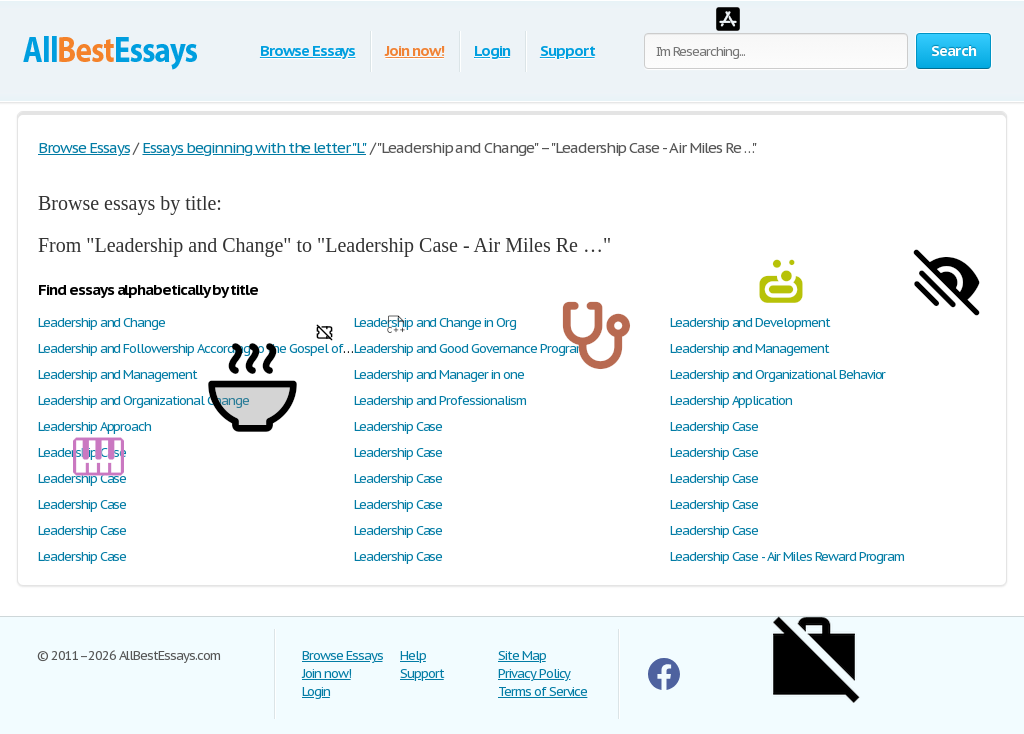  Describe the element at coordinates (946, 282) in the screenshot. I see `indicates low vision or visual impairment accessibility mode` at that location.